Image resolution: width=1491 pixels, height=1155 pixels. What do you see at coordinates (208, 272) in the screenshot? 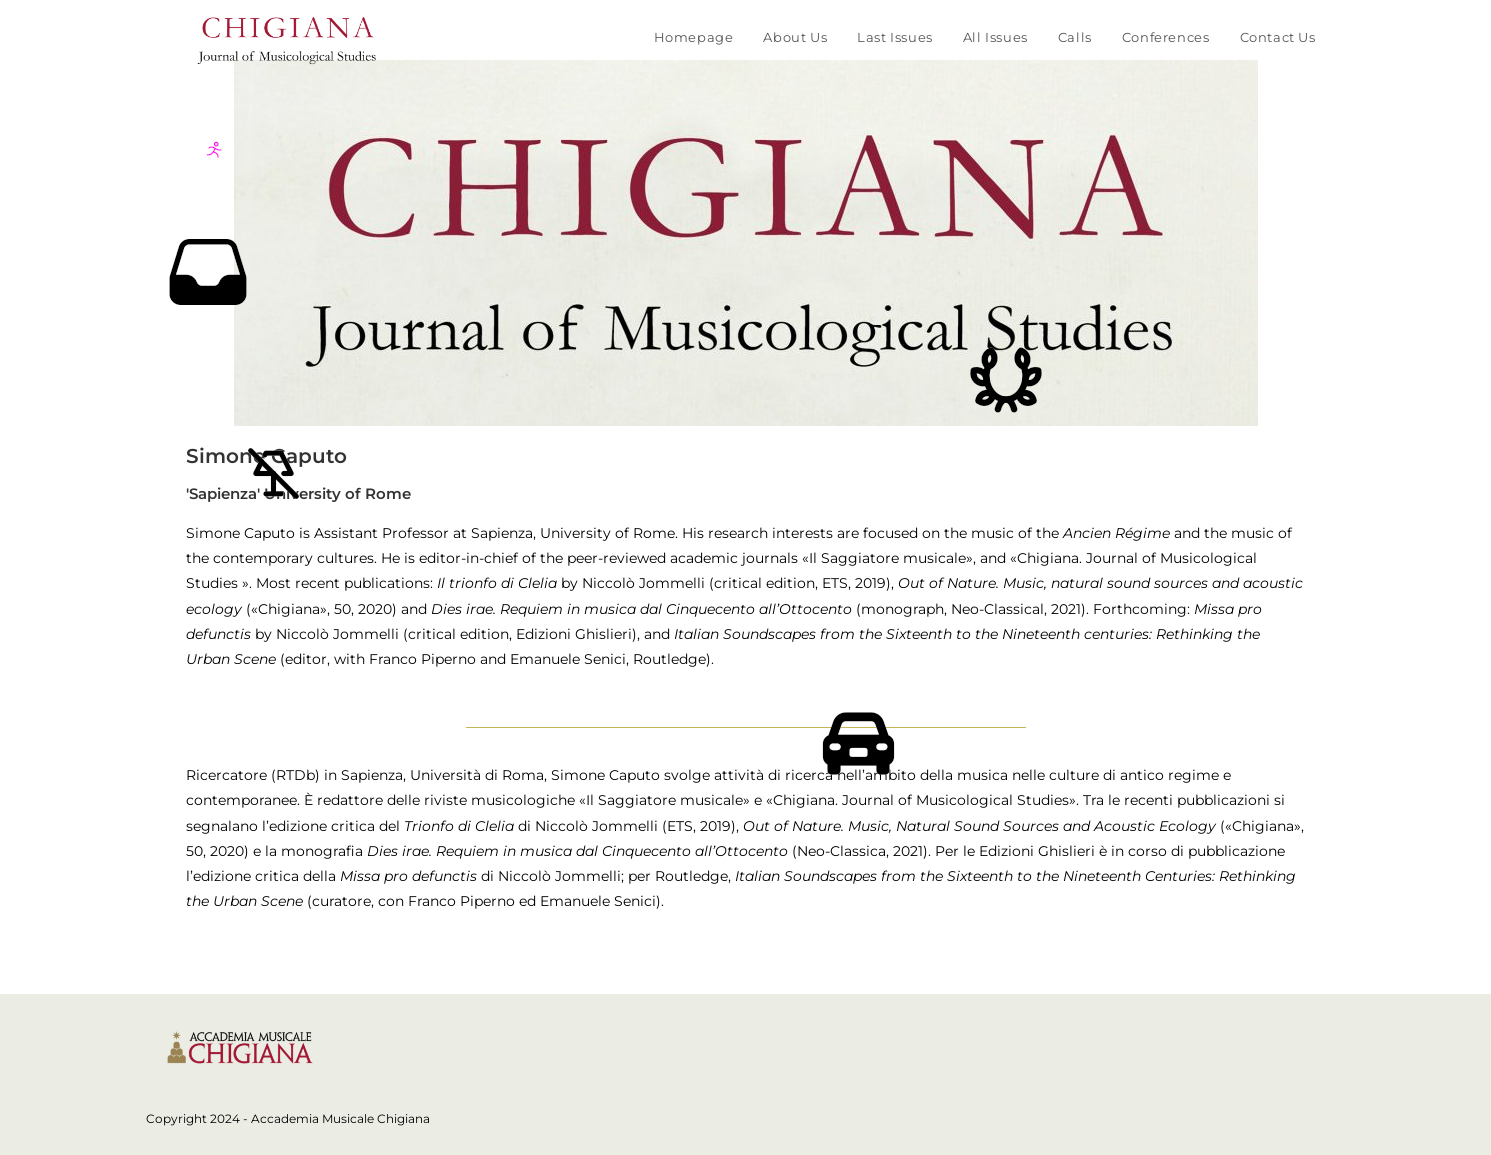
I see `view your inbox messages` at bounding box center [208, 272].